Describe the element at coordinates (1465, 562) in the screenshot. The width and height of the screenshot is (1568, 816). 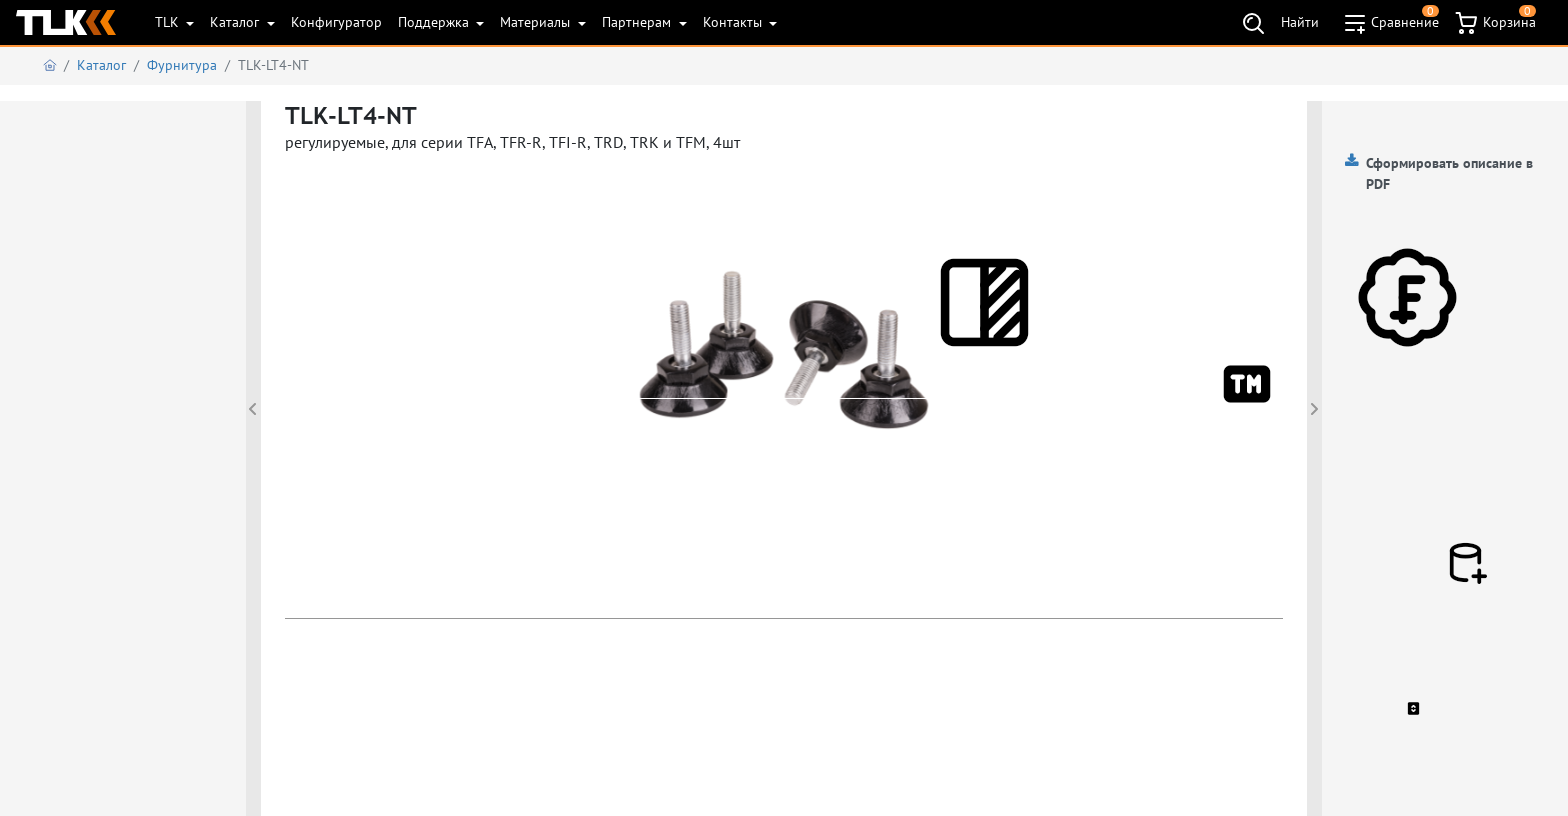
I see `add a new database or storage container` at that location.